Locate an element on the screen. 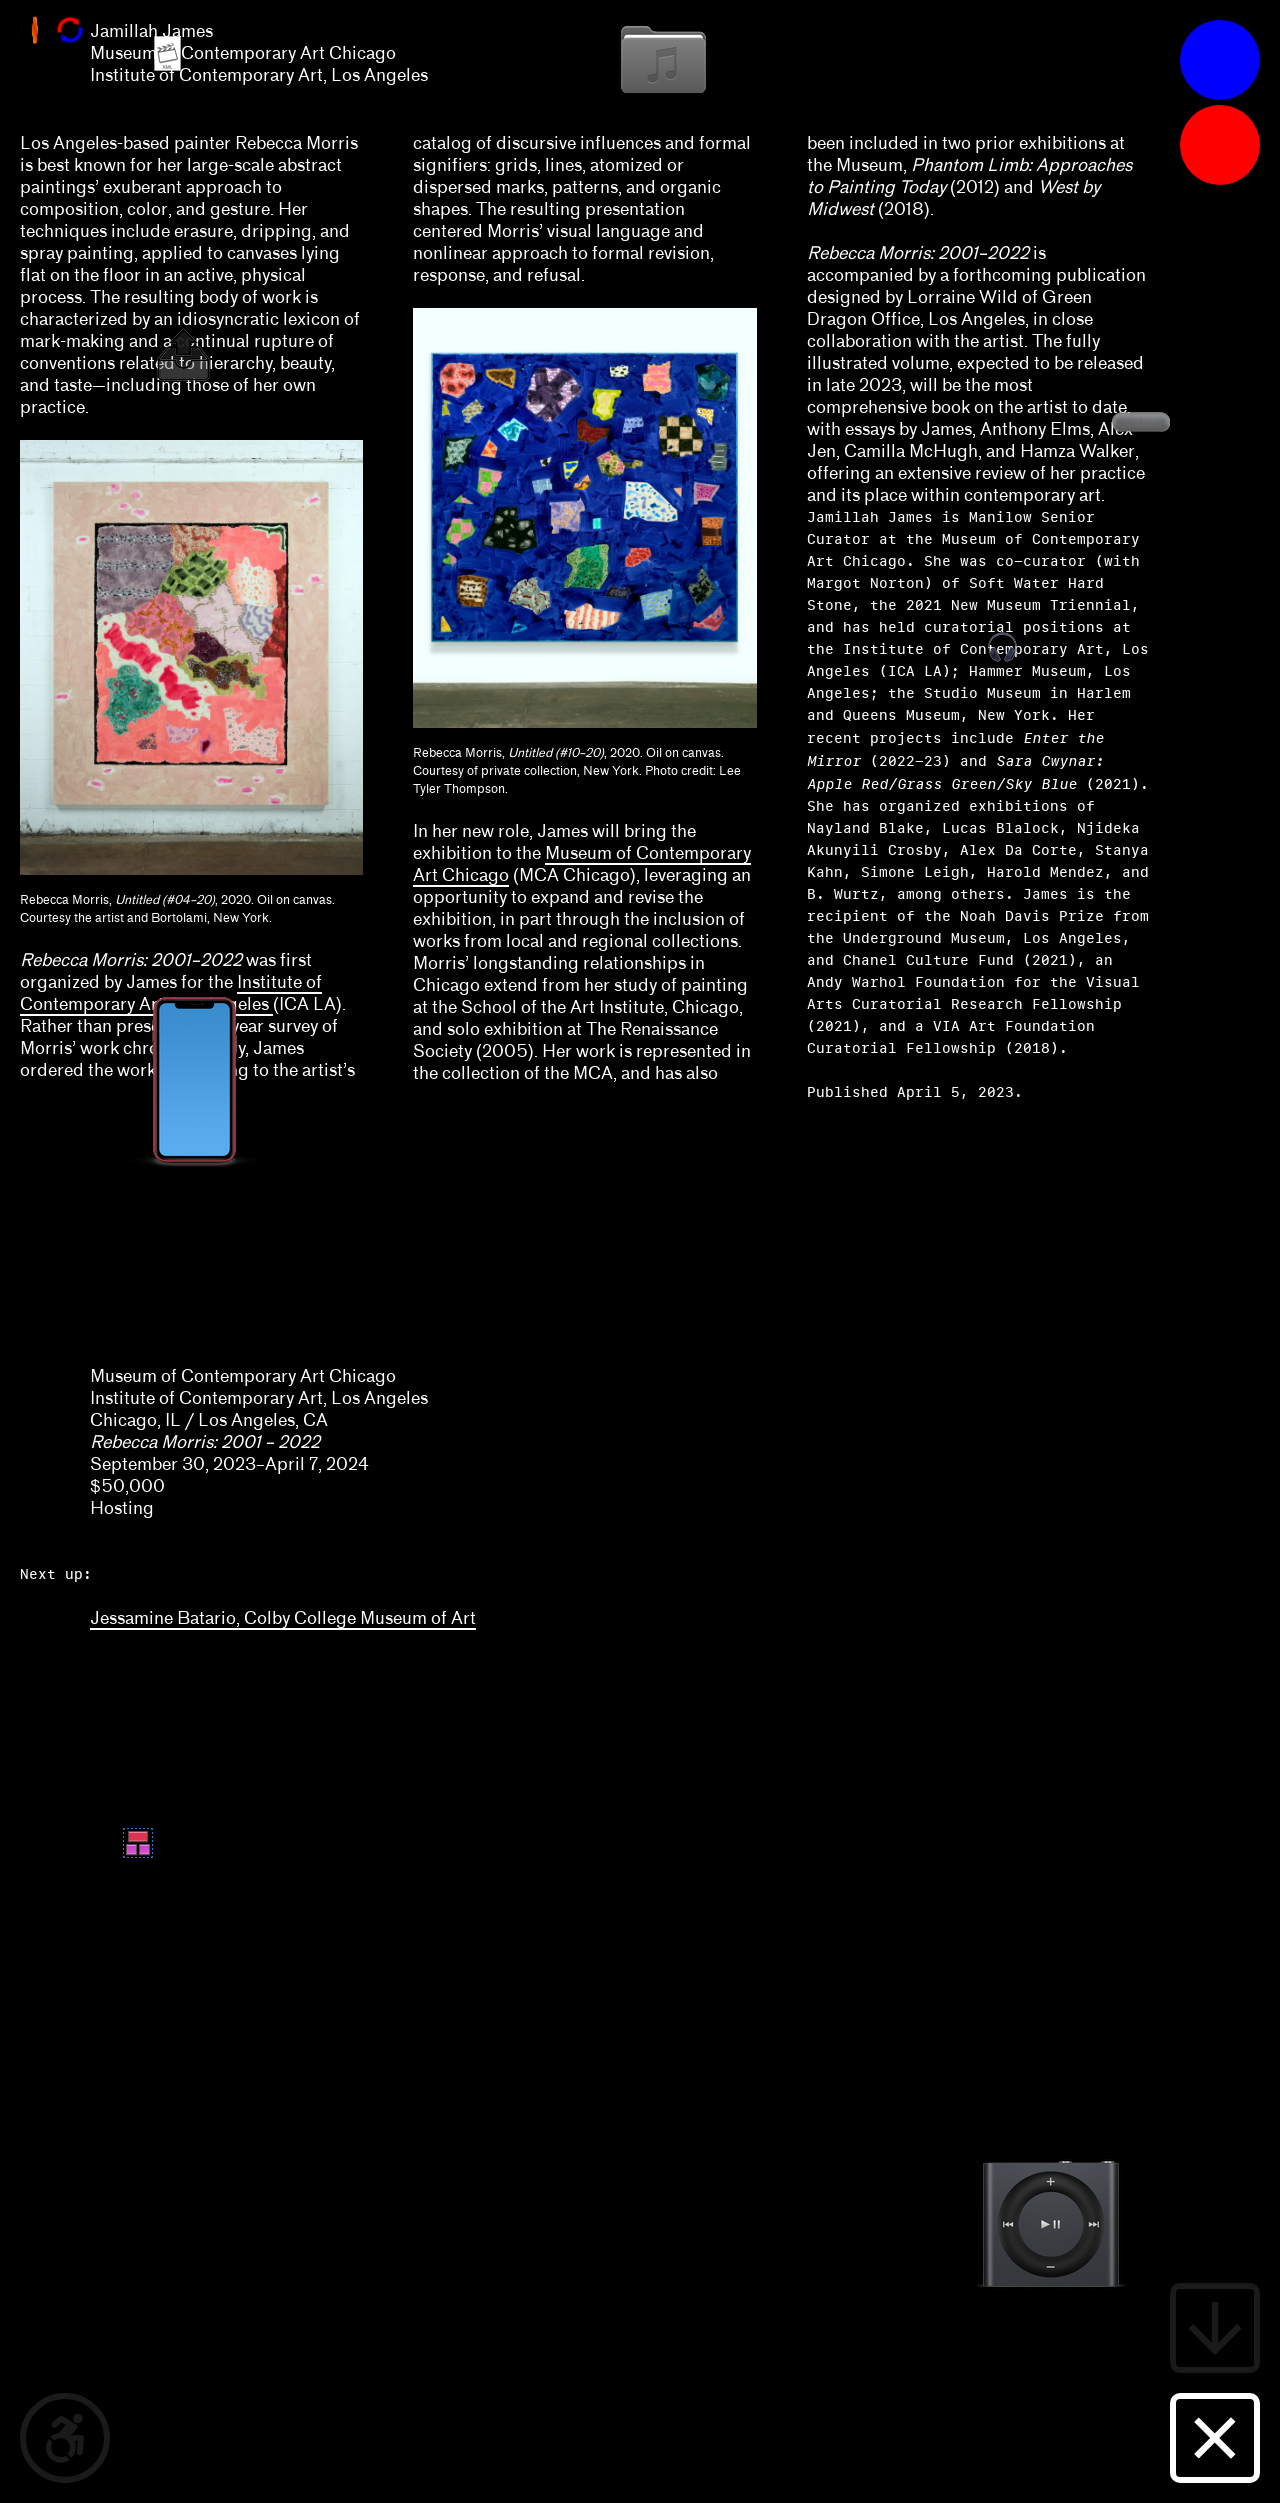 This screenshot has height=2503, width=1280. view outgoing mail in your outbox is located at coordinates (183, 357).